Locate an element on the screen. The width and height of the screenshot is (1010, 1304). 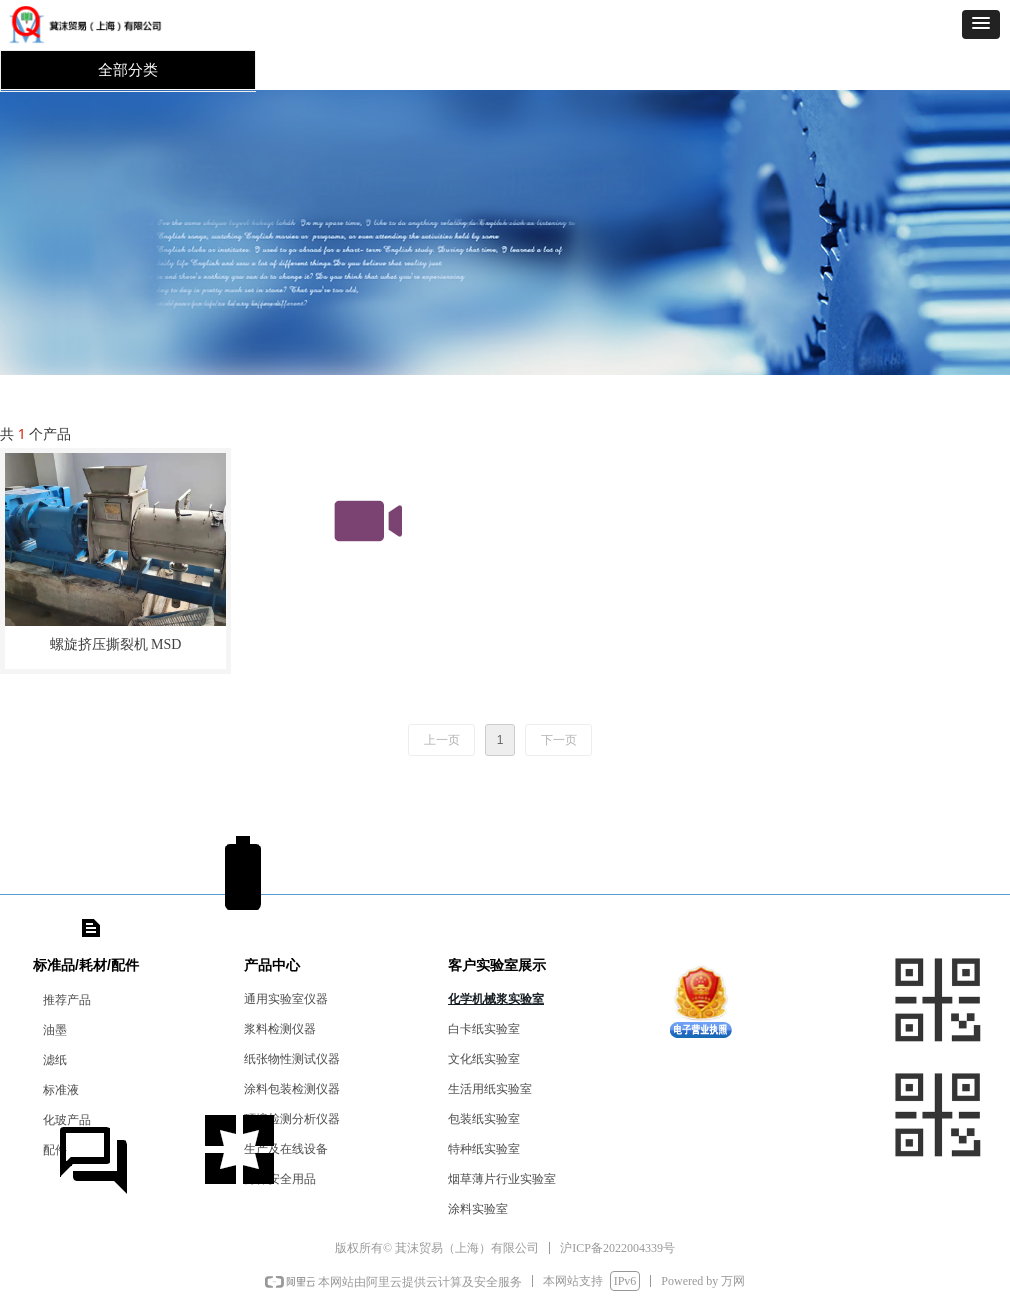
view text document or note is located at coordinates (91, 928).